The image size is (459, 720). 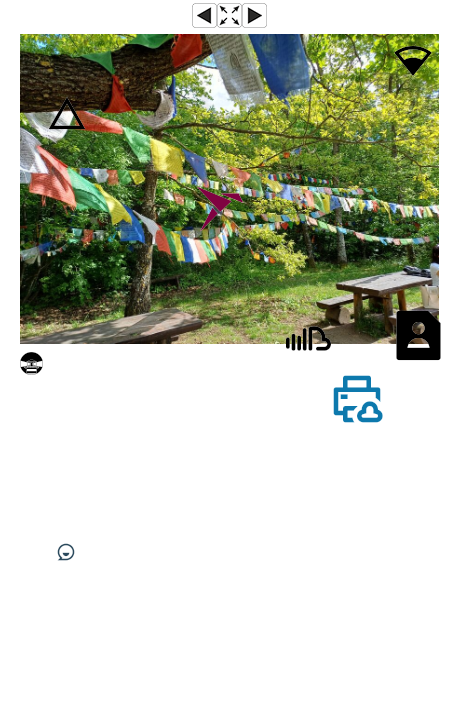 I want to click on open a friendly chat or messaging feature, so click(x=66, y=552).